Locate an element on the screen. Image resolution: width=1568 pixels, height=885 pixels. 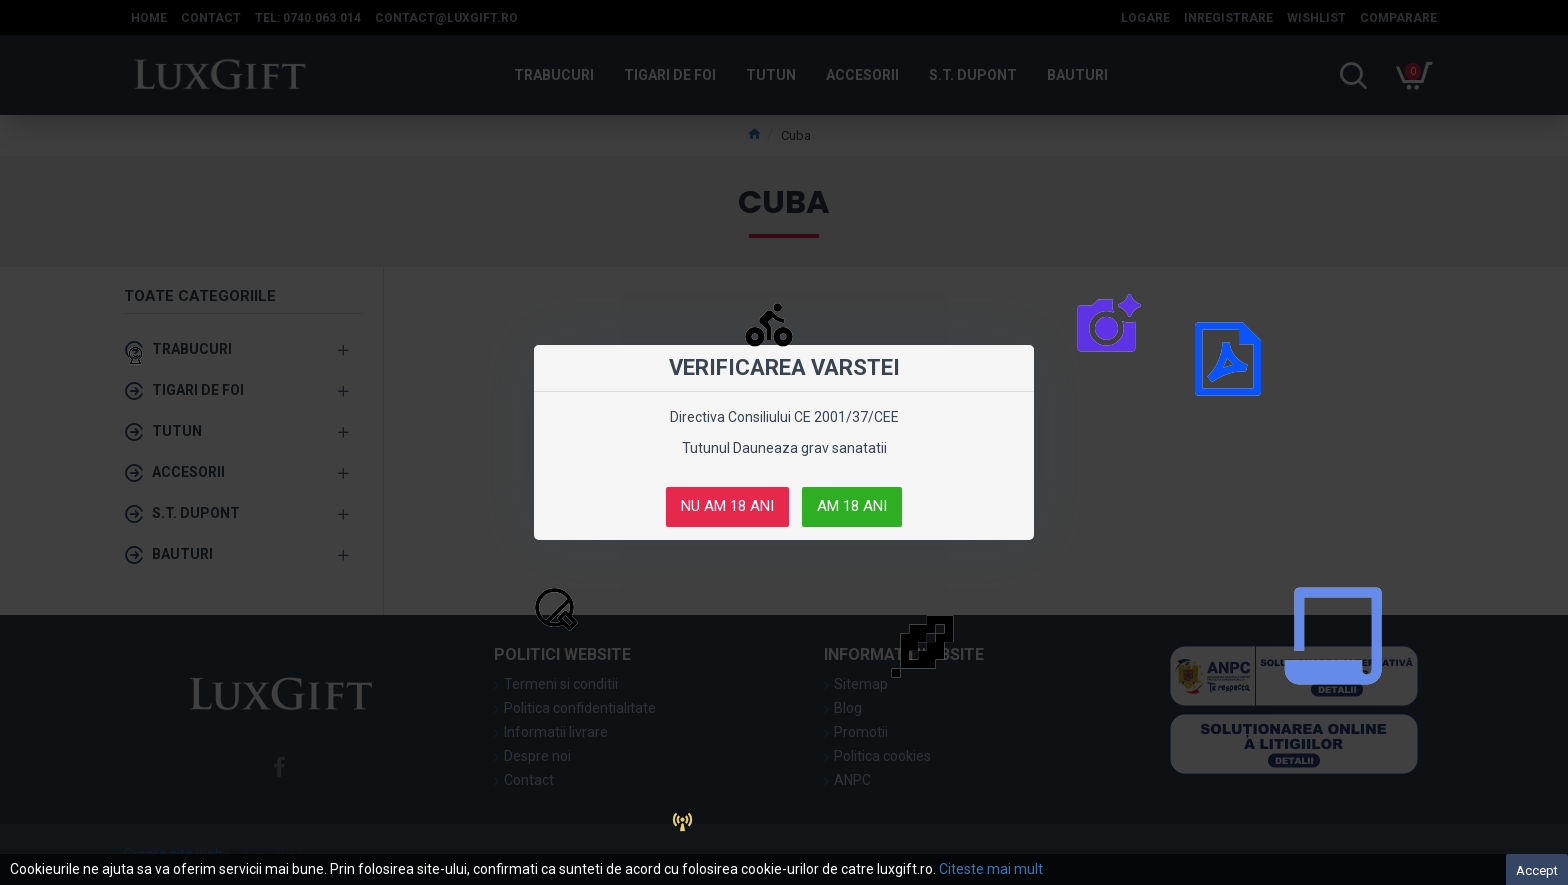
mintbit brand logo is located at coordinates (922, 646).